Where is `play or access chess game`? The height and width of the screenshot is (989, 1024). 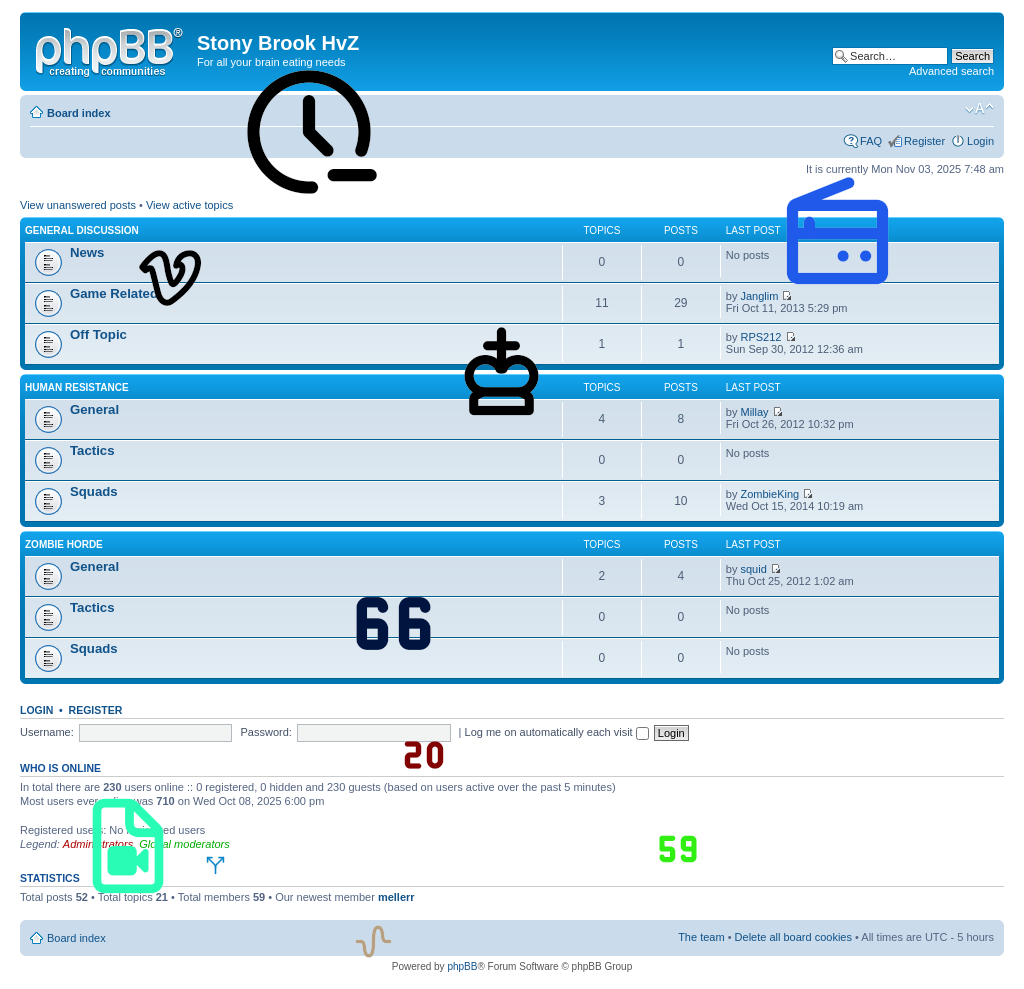
play or access chess game is located at coordinates (501, 373).